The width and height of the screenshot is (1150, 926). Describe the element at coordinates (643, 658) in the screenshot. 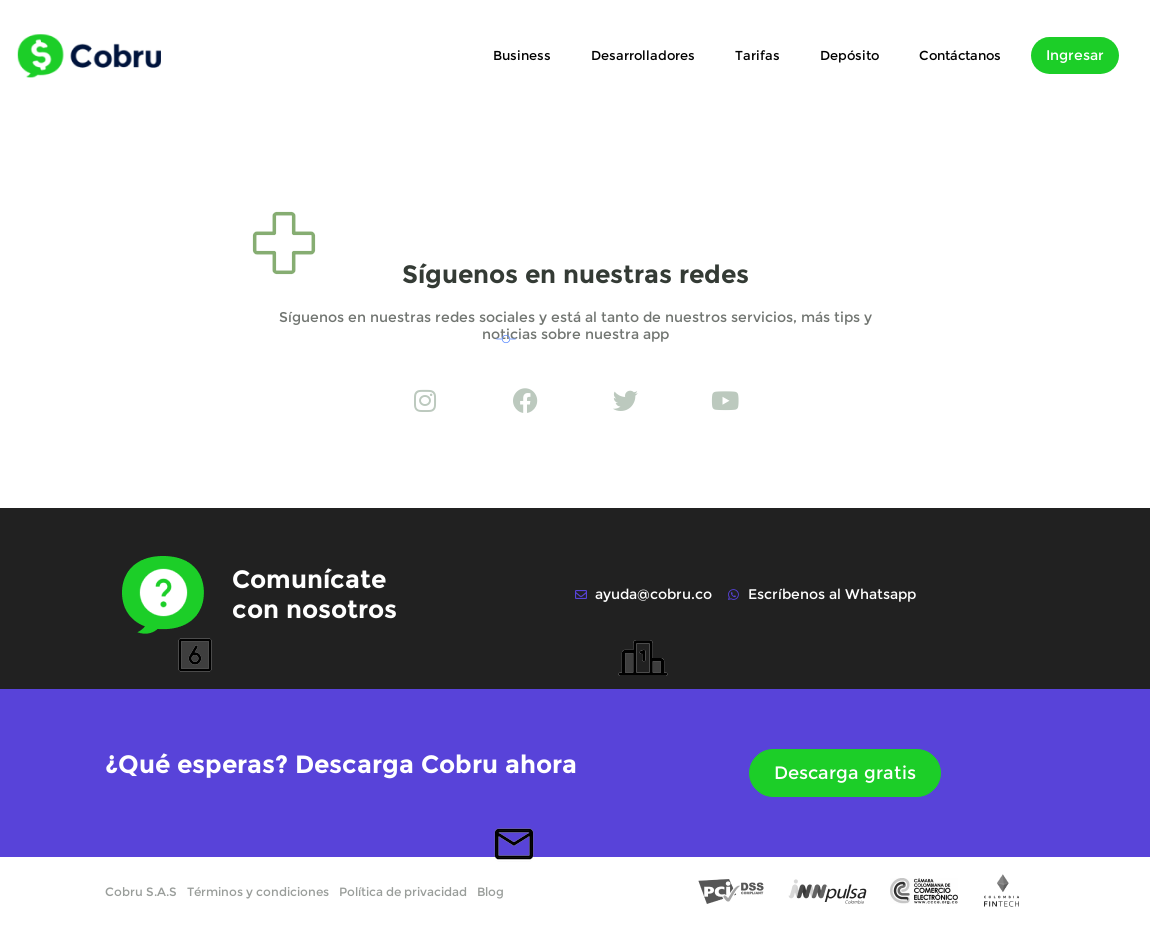

I see `view leaderboard or rankings` at that location.